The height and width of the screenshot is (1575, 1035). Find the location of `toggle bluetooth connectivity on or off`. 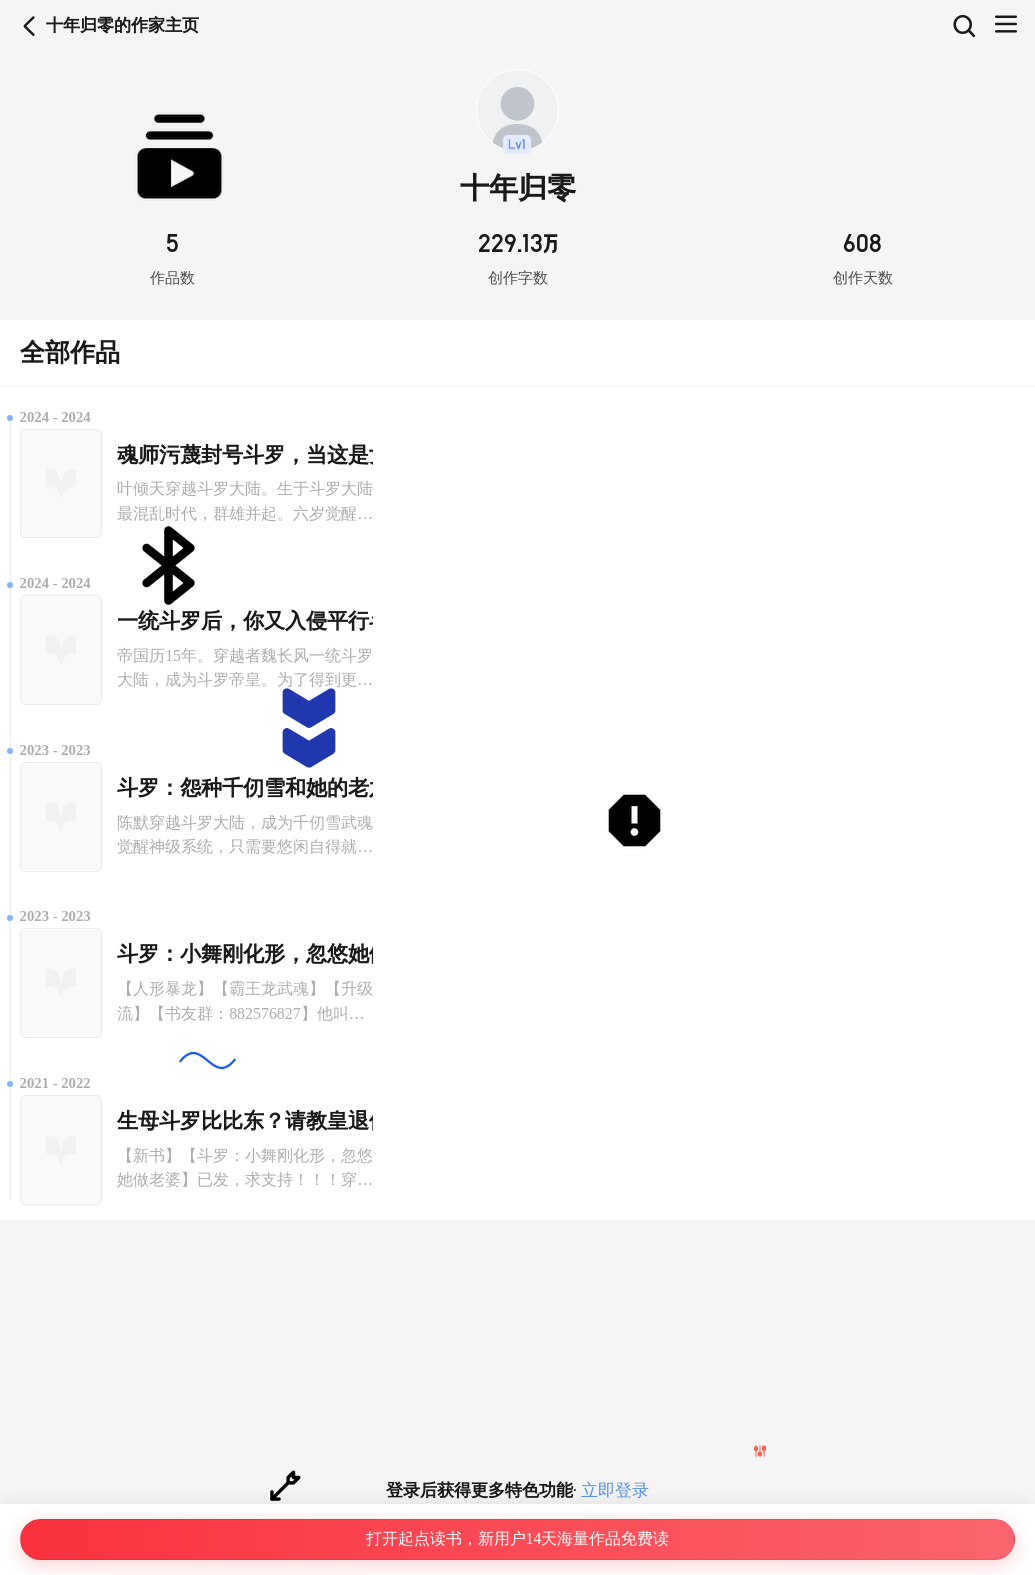

toggle bluetooth connectivity on or off is located at coordinates (168, 565).